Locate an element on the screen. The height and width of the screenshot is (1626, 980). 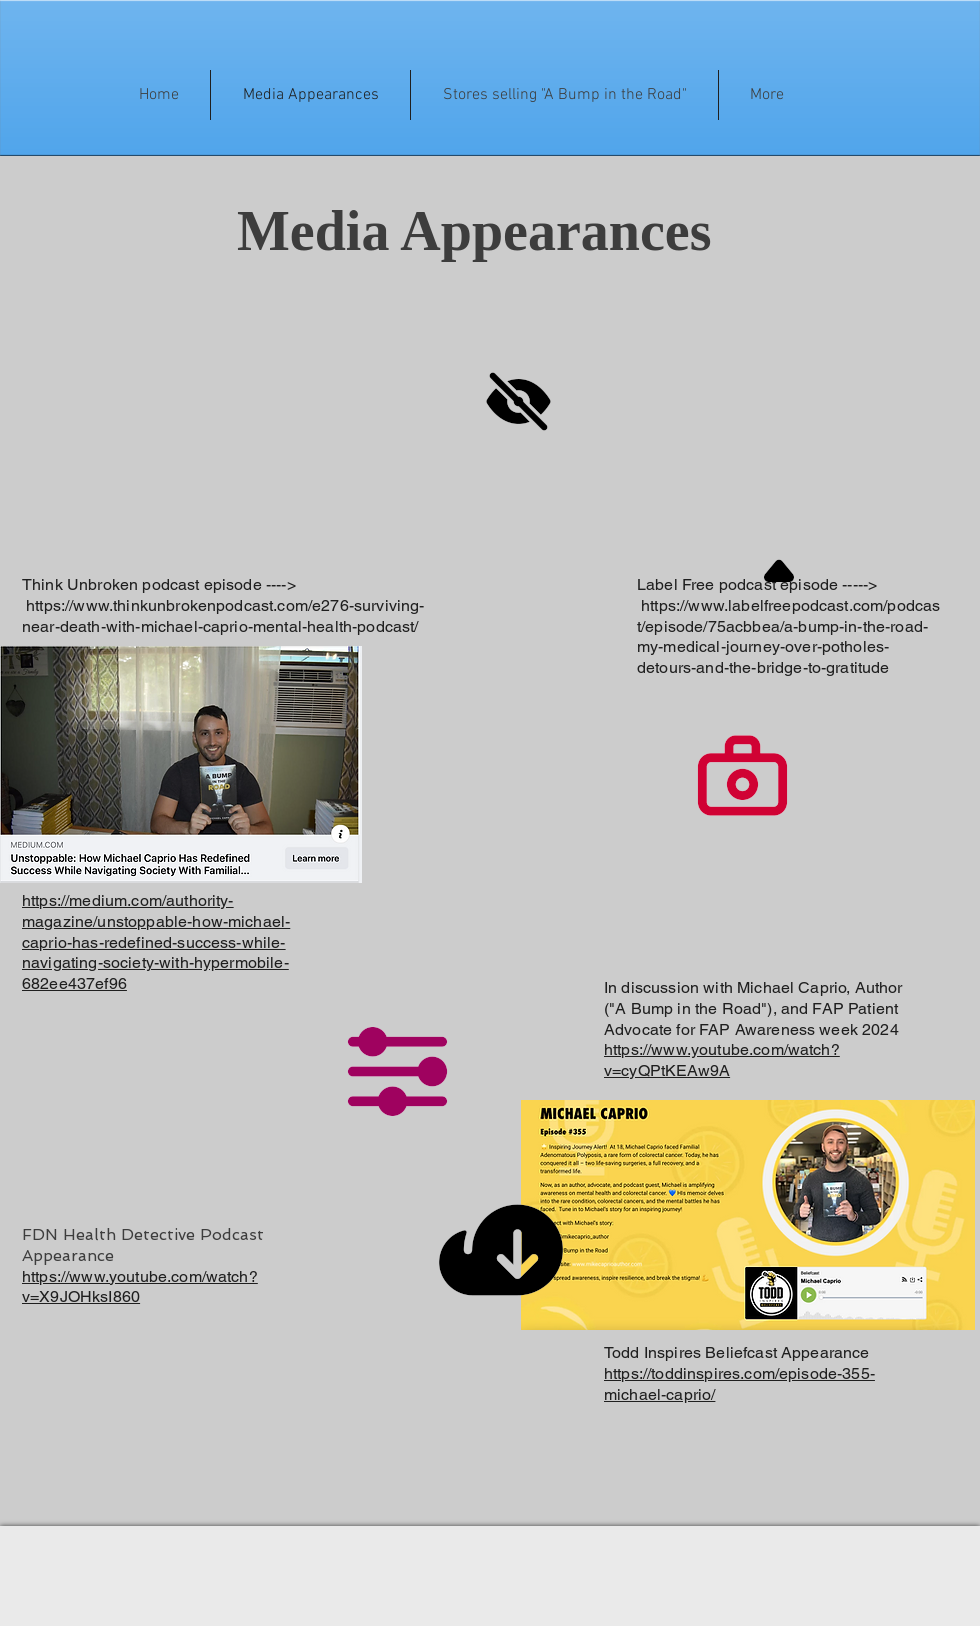
open camera to take a photo is located at coordinates (742, 775).